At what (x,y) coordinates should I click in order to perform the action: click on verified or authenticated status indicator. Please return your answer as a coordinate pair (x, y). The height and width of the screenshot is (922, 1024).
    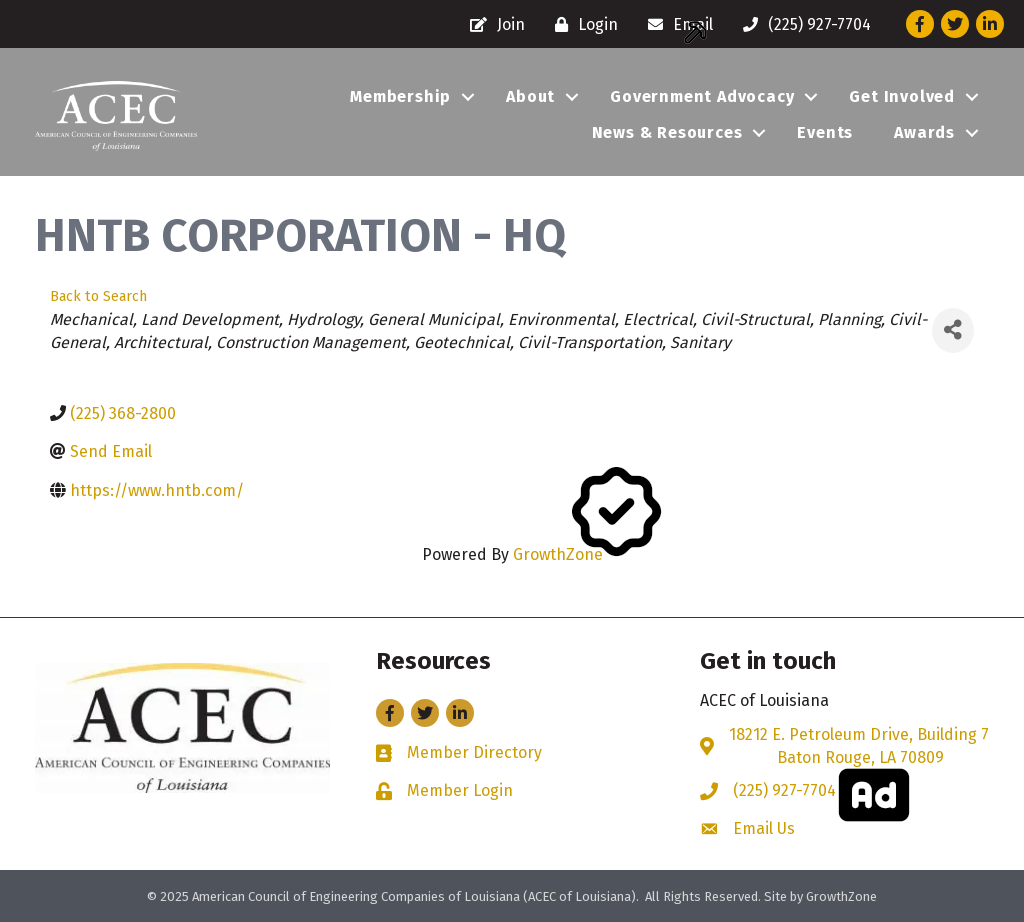
    Looking at the image, I should click on (616, 511).